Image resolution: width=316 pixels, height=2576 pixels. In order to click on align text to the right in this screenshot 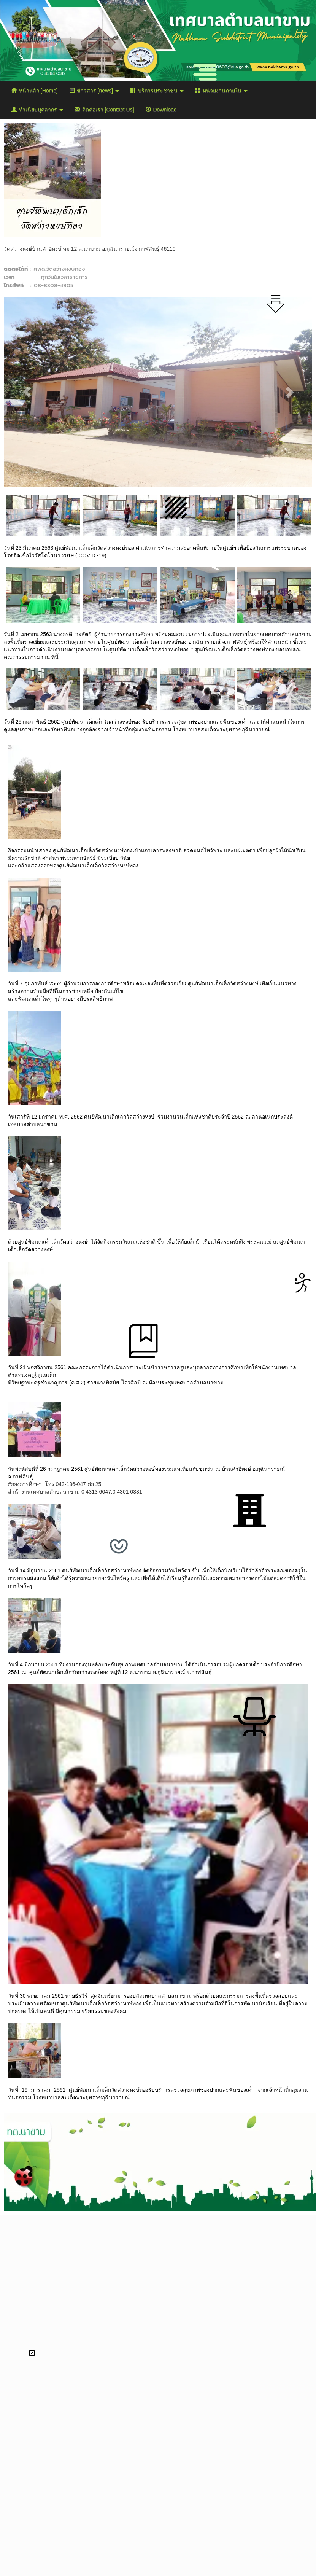, I will do `click(205, 73)`.